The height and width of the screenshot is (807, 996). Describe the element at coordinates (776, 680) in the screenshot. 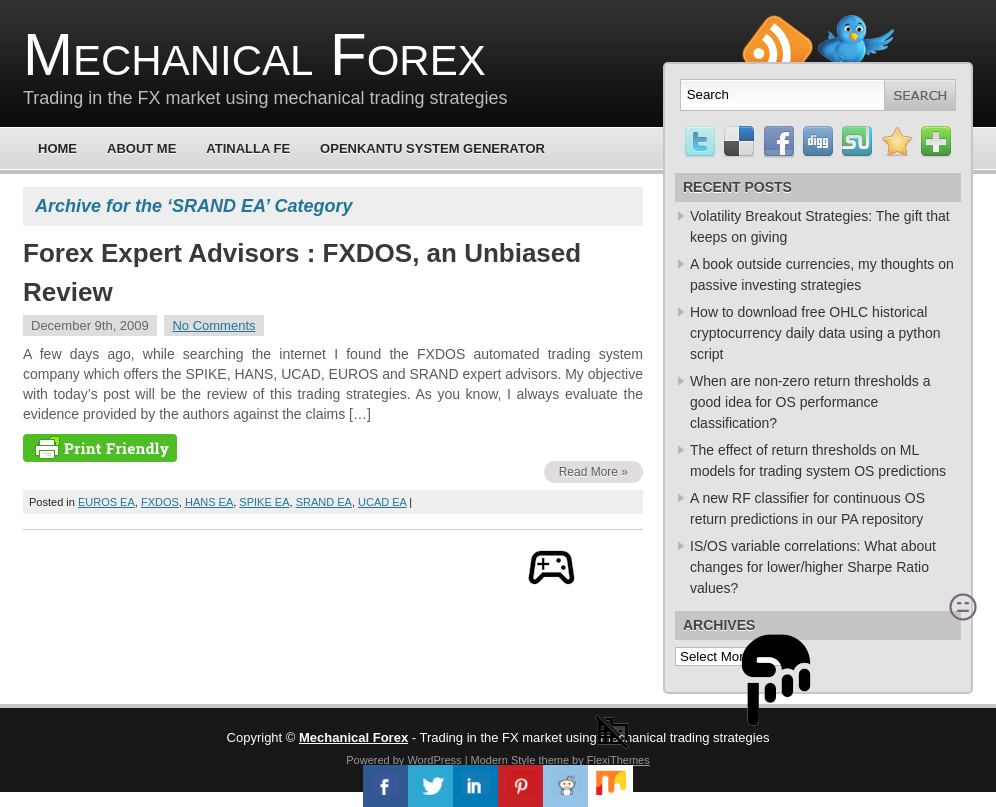

I see `scroll down or view content below` at that location.